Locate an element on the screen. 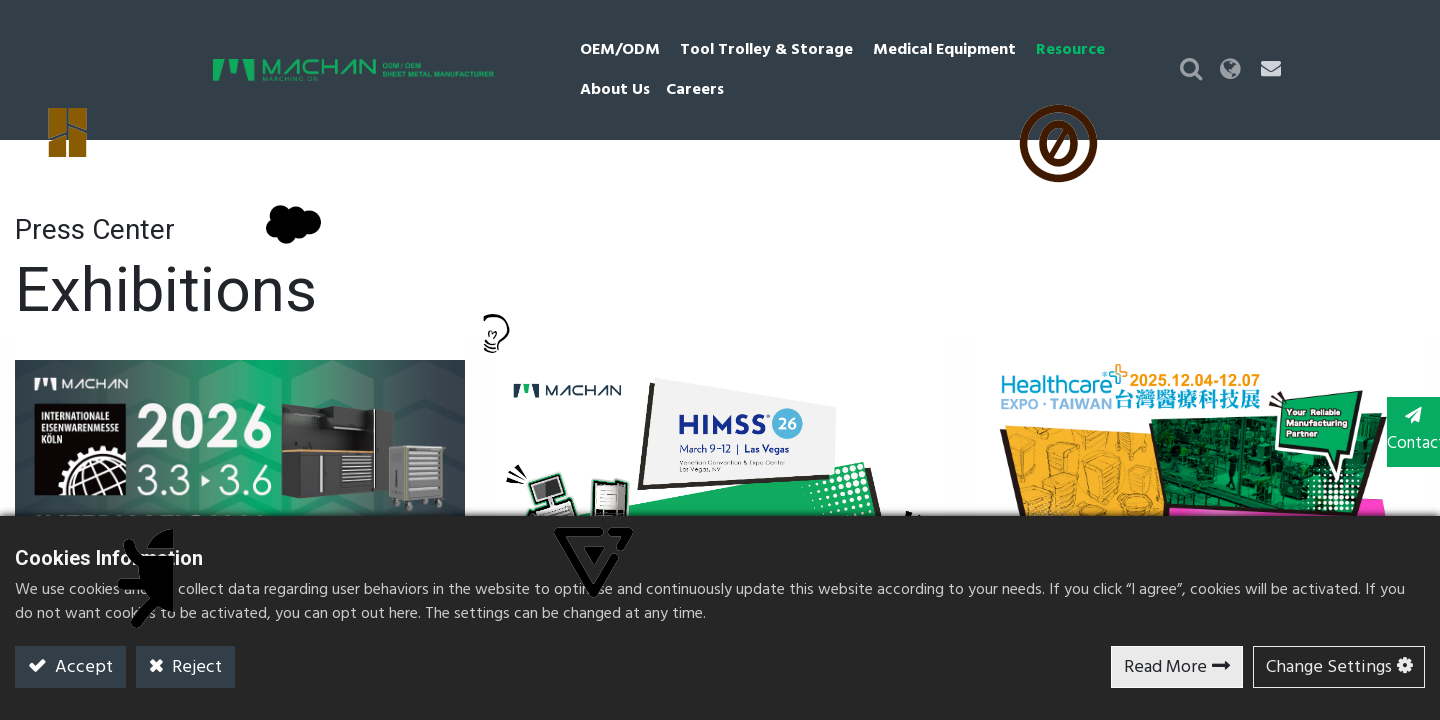 The height and width of the screenshot is (720, 1440). open jabber messaging app is located at coordinates (496, 333).